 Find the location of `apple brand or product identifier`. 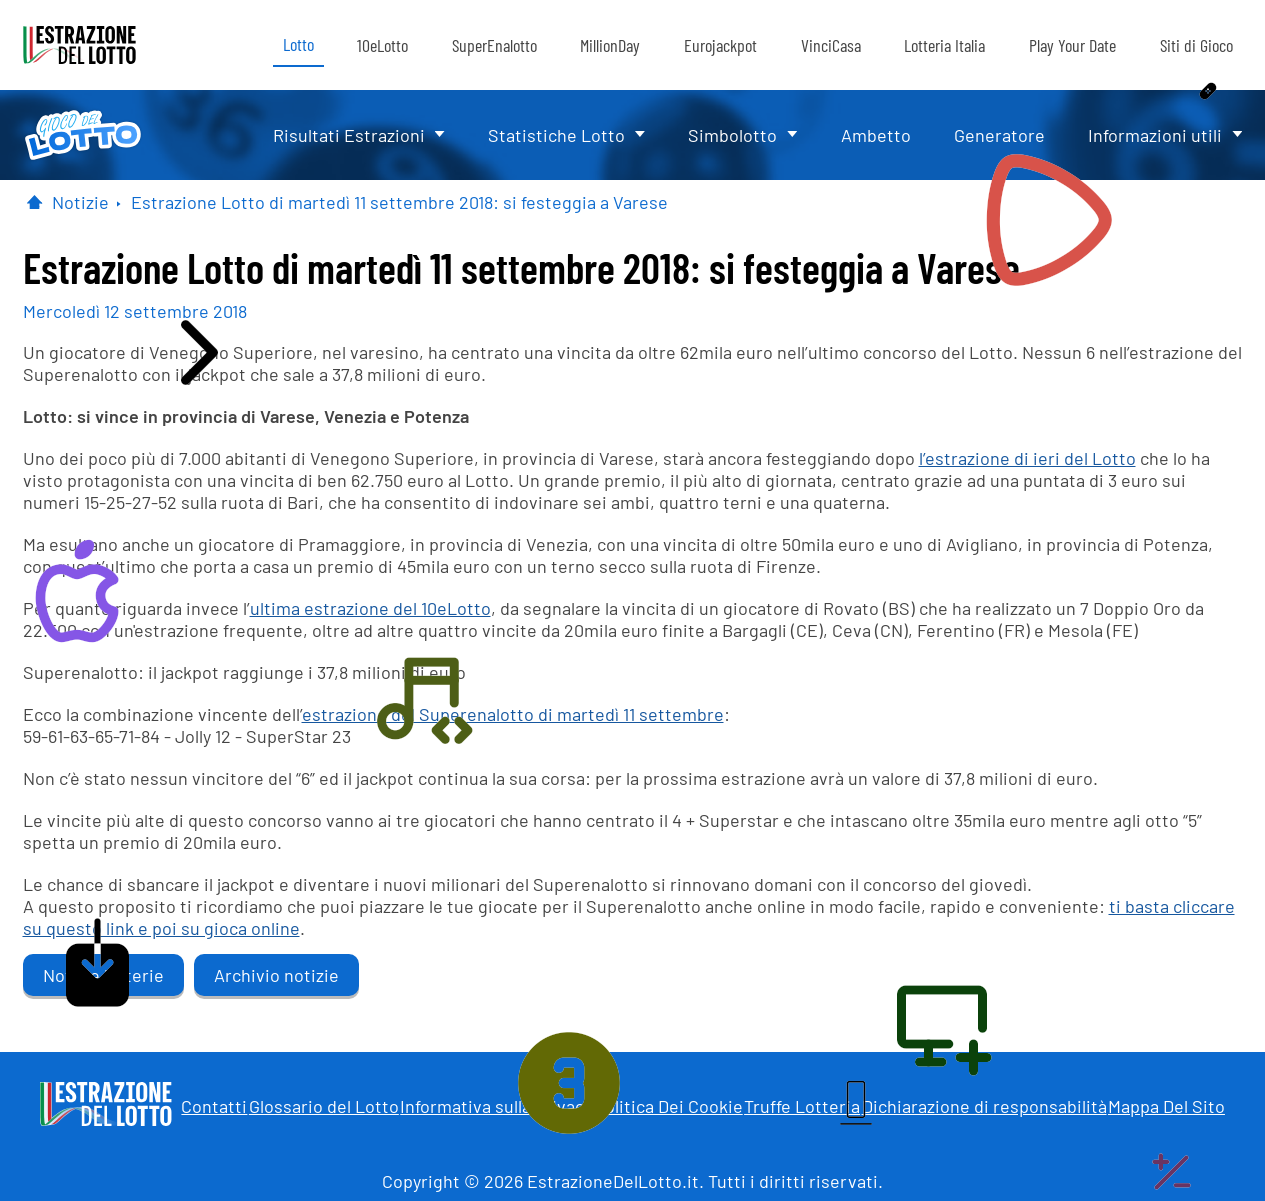

apple brand or product identifier is located at coordinates (79, 593).